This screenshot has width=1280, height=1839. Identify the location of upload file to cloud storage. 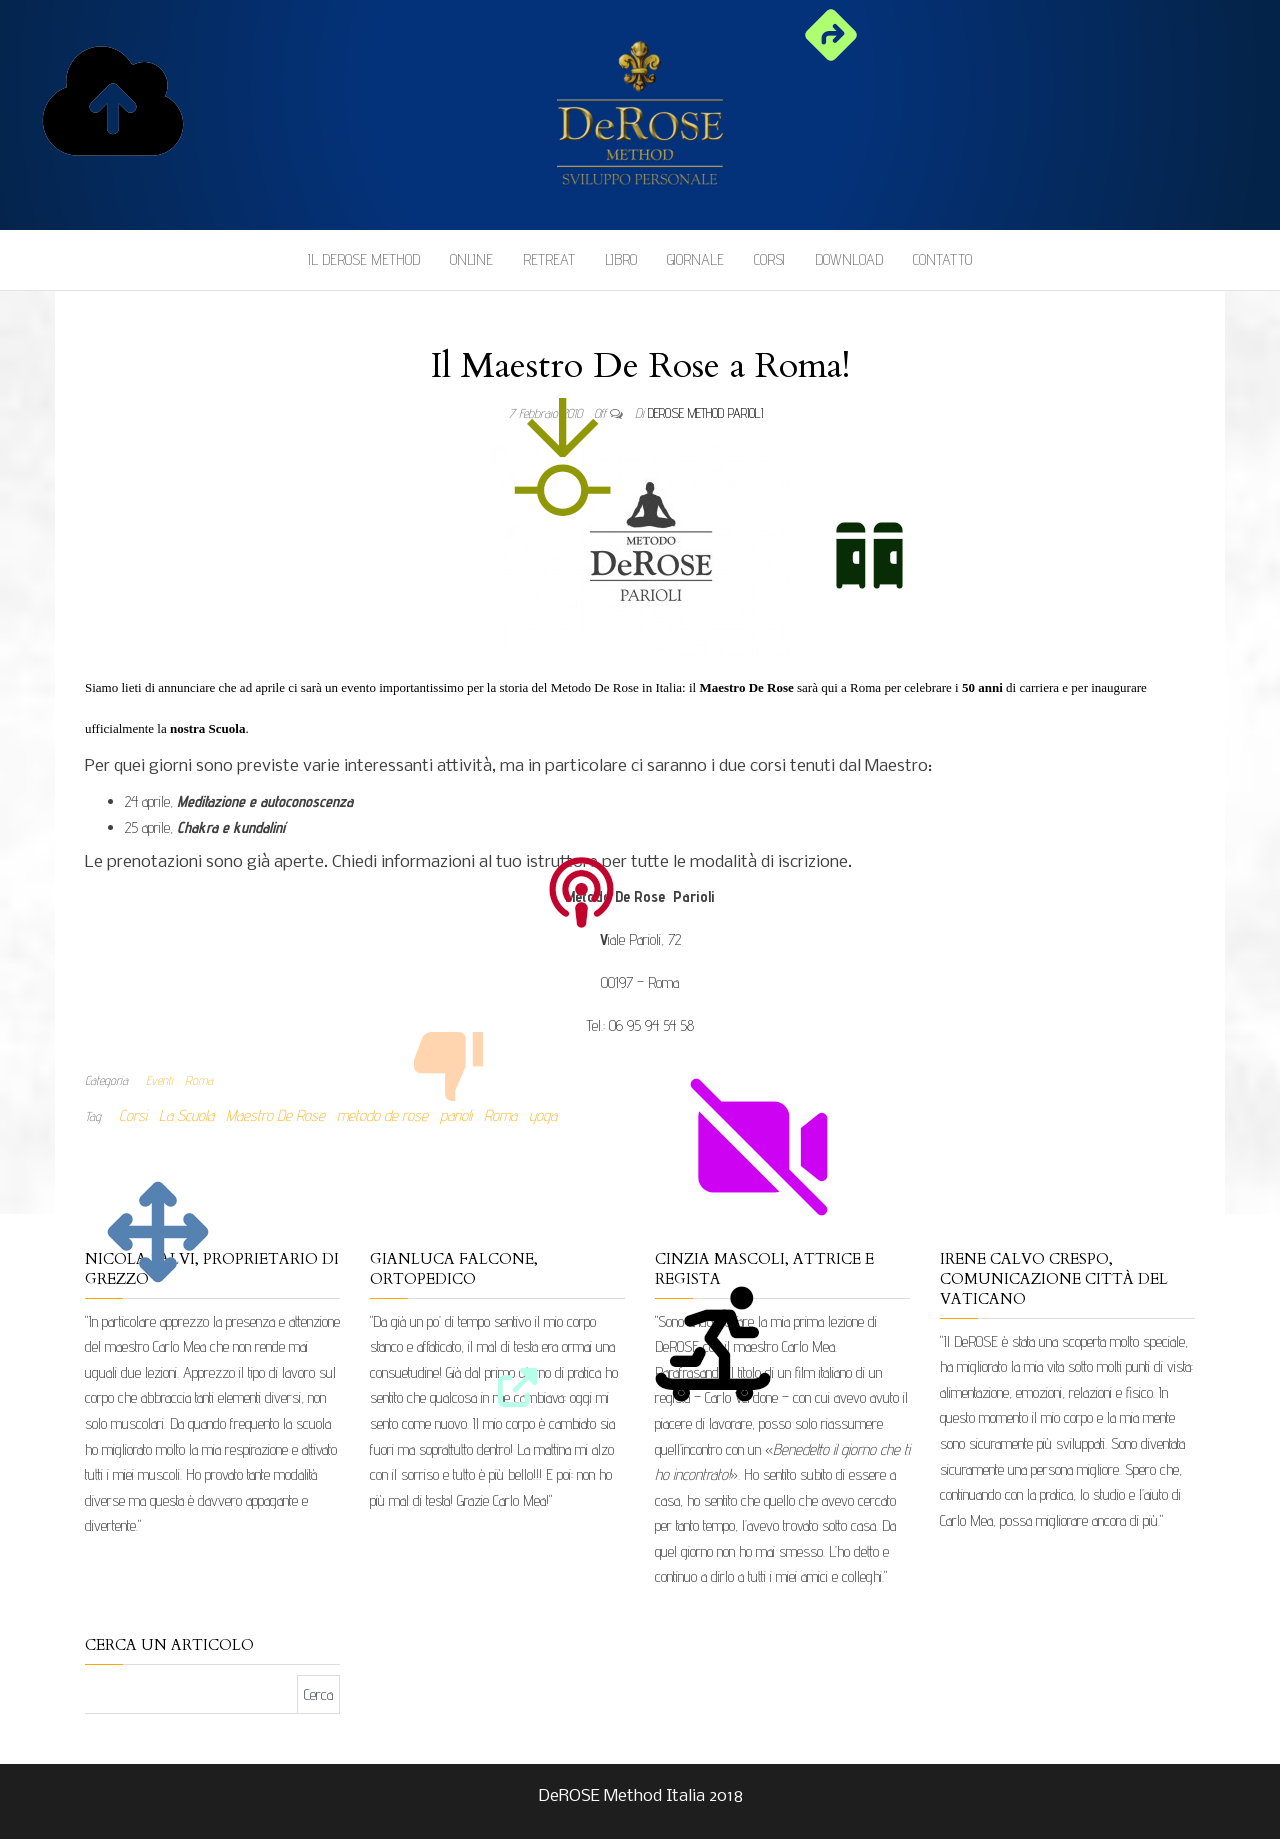
(113, 101).